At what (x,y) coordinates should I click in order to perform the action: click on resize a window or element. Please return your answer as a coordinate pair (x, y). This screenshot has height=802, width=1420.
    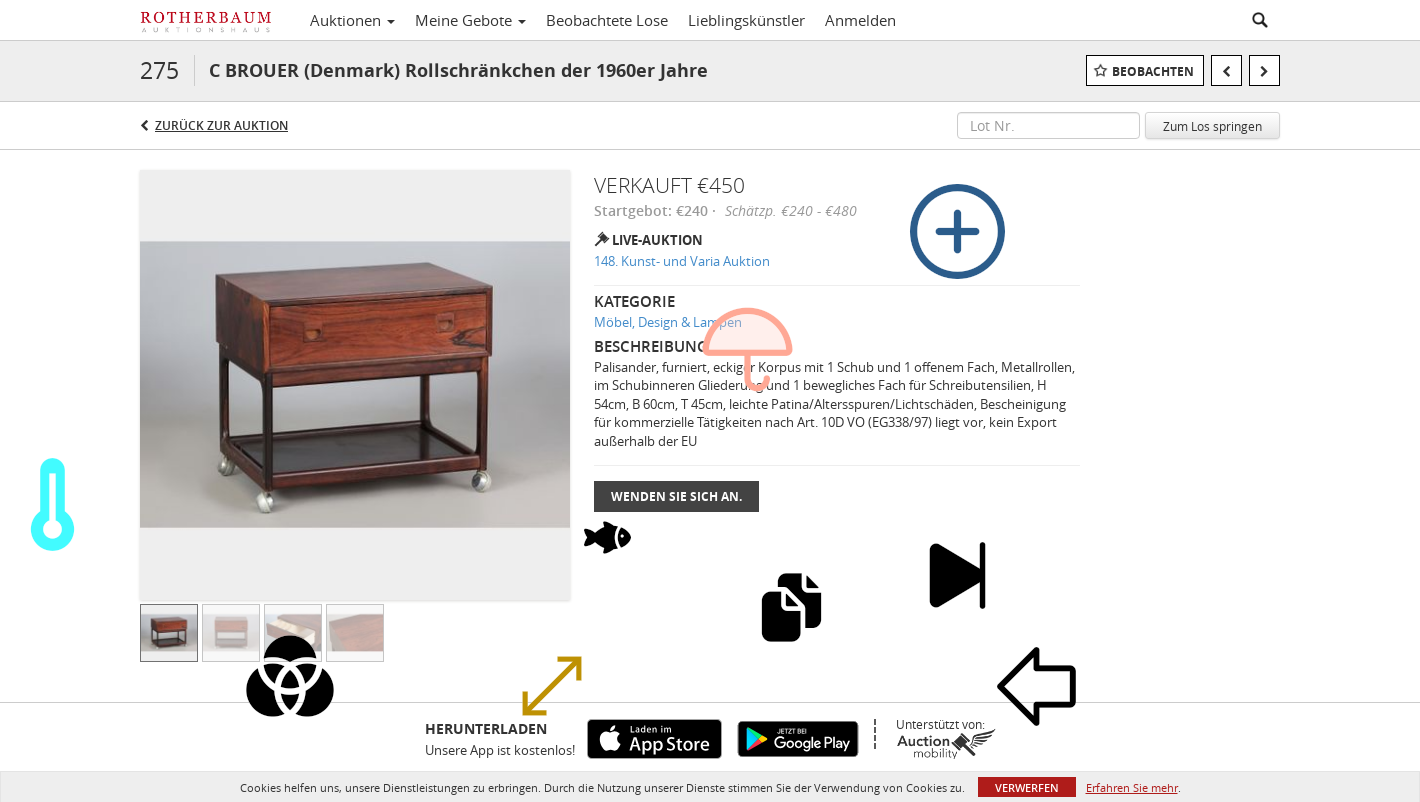
    Looking at the image, I should click on (552, 686).